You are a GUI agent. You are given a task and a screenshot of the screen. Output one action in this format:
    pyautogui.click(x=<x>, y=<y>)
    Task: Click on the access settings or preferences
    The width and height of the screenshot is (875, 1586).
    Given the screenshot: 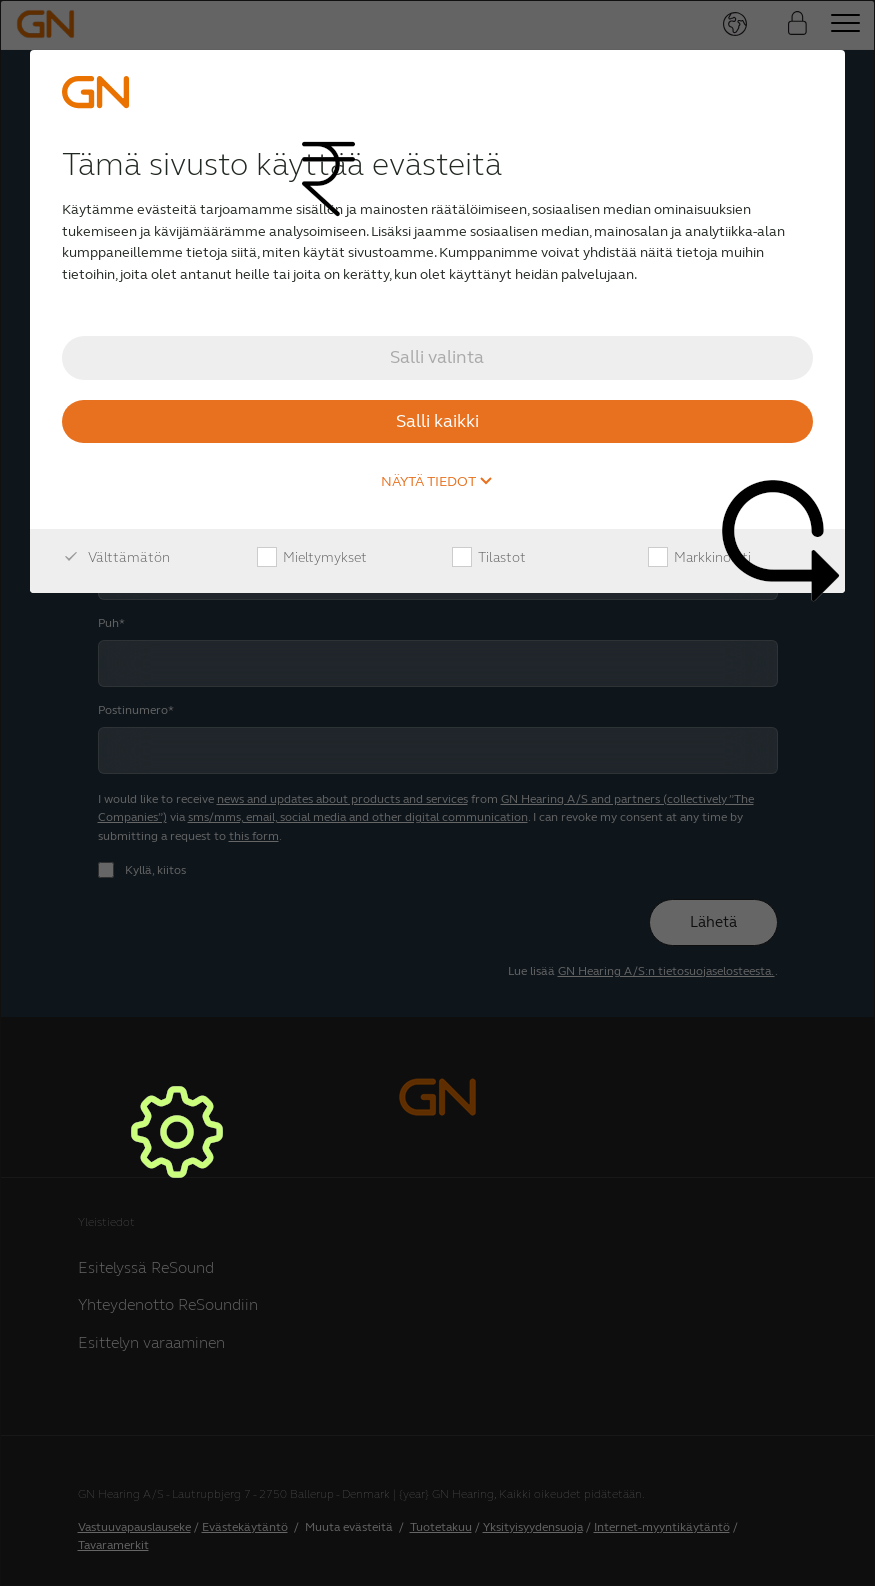 What is the action you would take?
    pyautogui.click(x=177, y=1132)
    